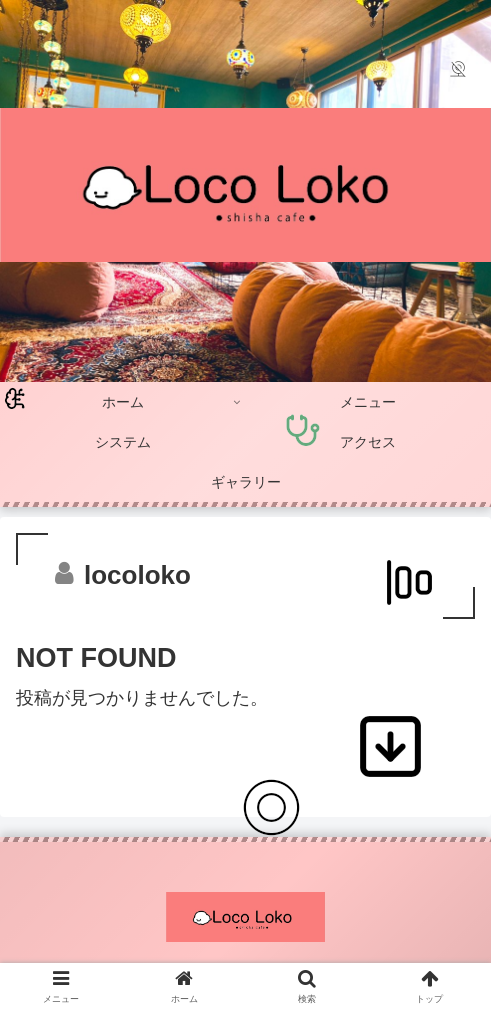 The width and height of the screenshot is (491, 1013). I want to click on unselected radio button option, so click(271, 807).